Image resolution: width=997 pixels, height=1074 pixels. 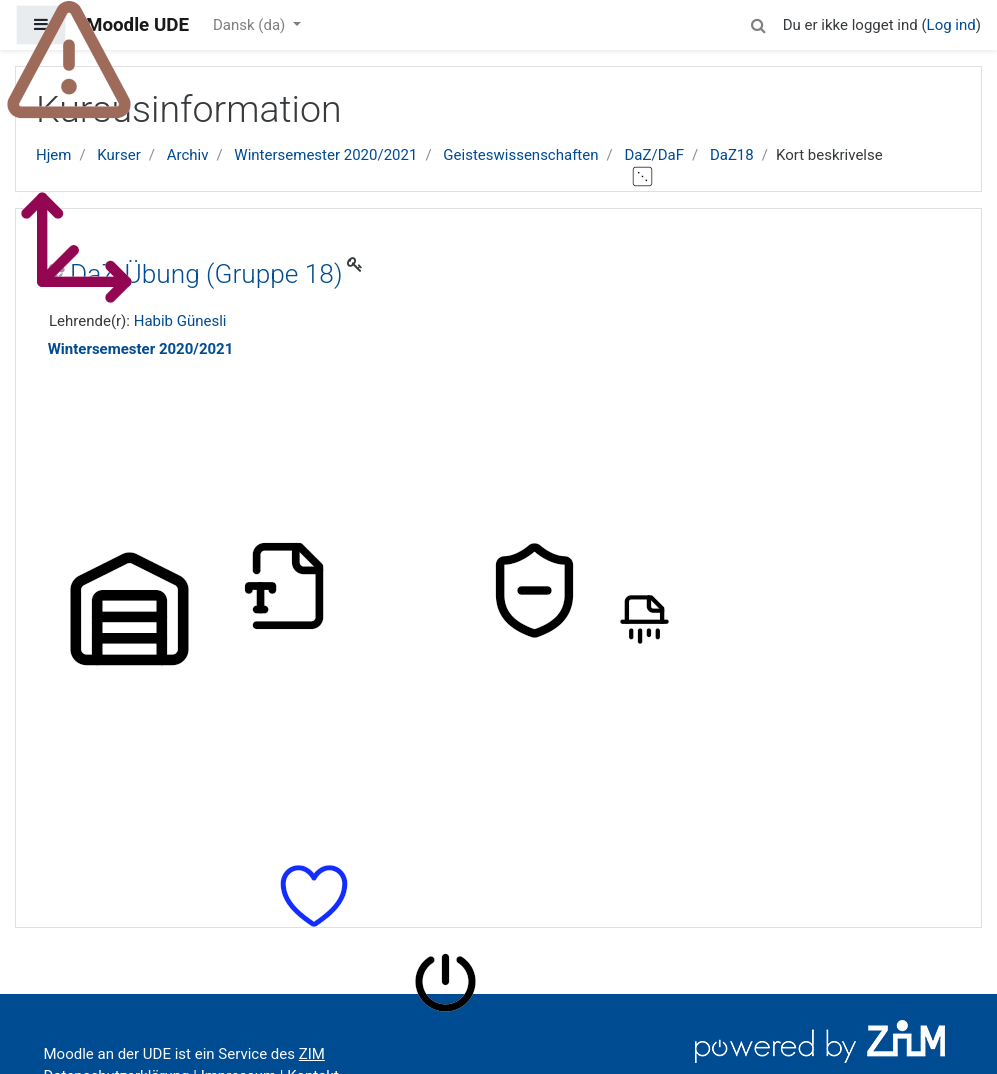 I want to click on permanently delete a document, so click(x=644, y=619).